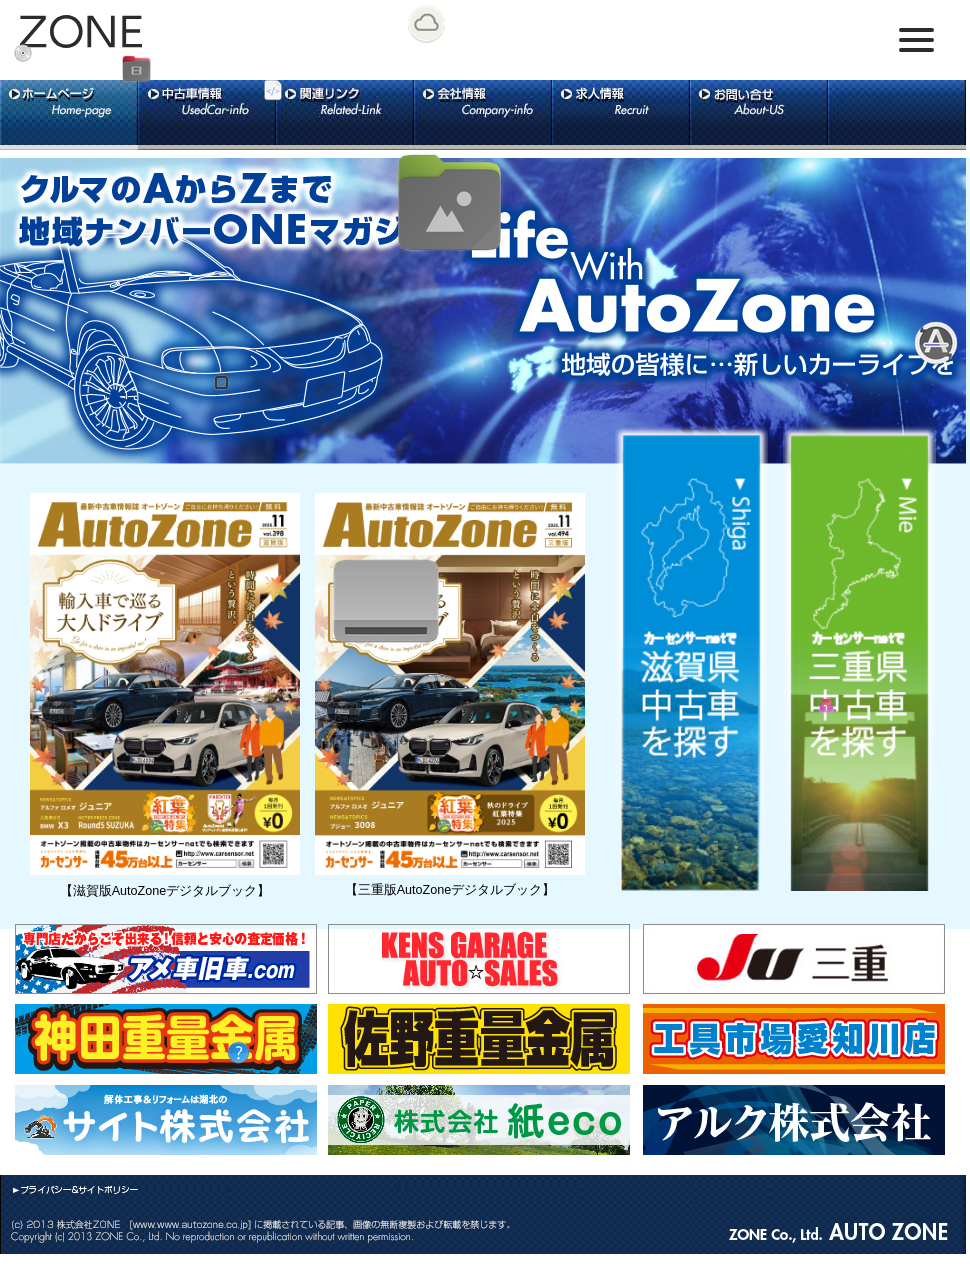 The width and height of the screenshot is (970, 1275). What do you see at coordinates (273, 90) in the screenshot?
I see `an HTML or code file` at bounding box center [273, 90].